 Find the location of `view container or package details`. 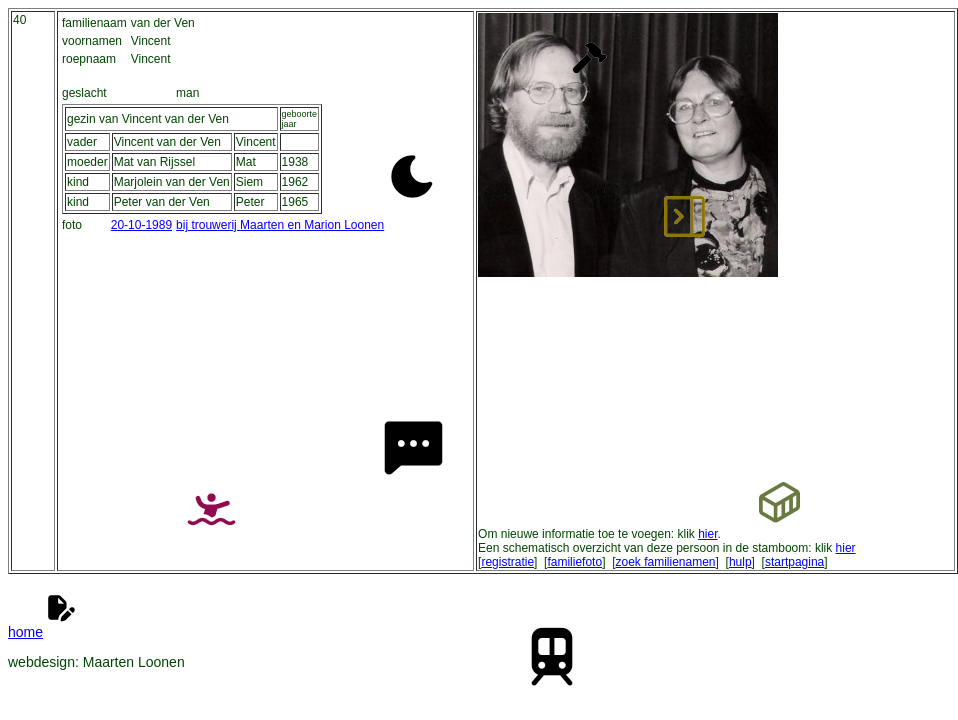

view container or package details is located at coordinates (779, 502).